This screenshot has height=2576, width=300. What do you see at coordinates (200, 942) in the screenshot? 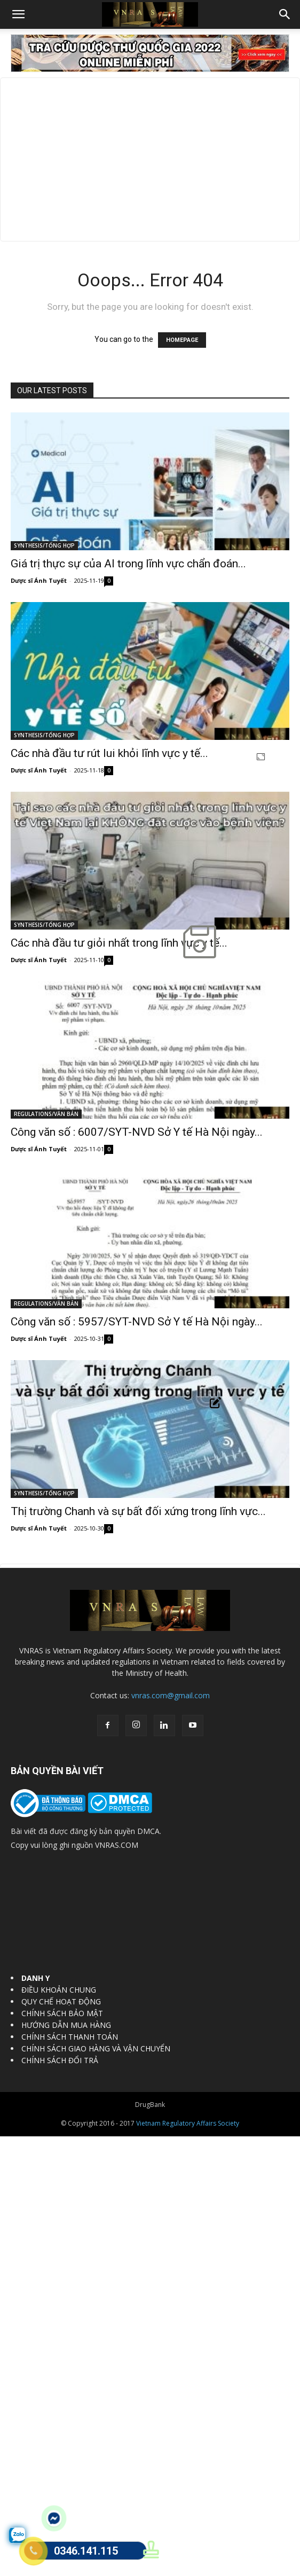
I see `save current file or document` at bounding box center [200, 942].